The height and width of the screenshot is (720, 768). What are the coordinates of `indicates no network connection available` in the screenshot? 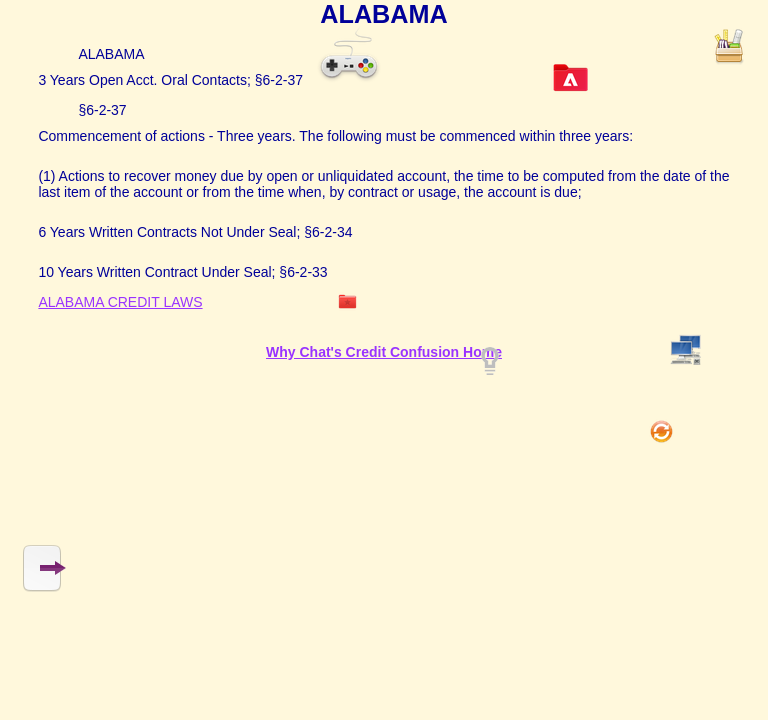 It's located at (685, 349).